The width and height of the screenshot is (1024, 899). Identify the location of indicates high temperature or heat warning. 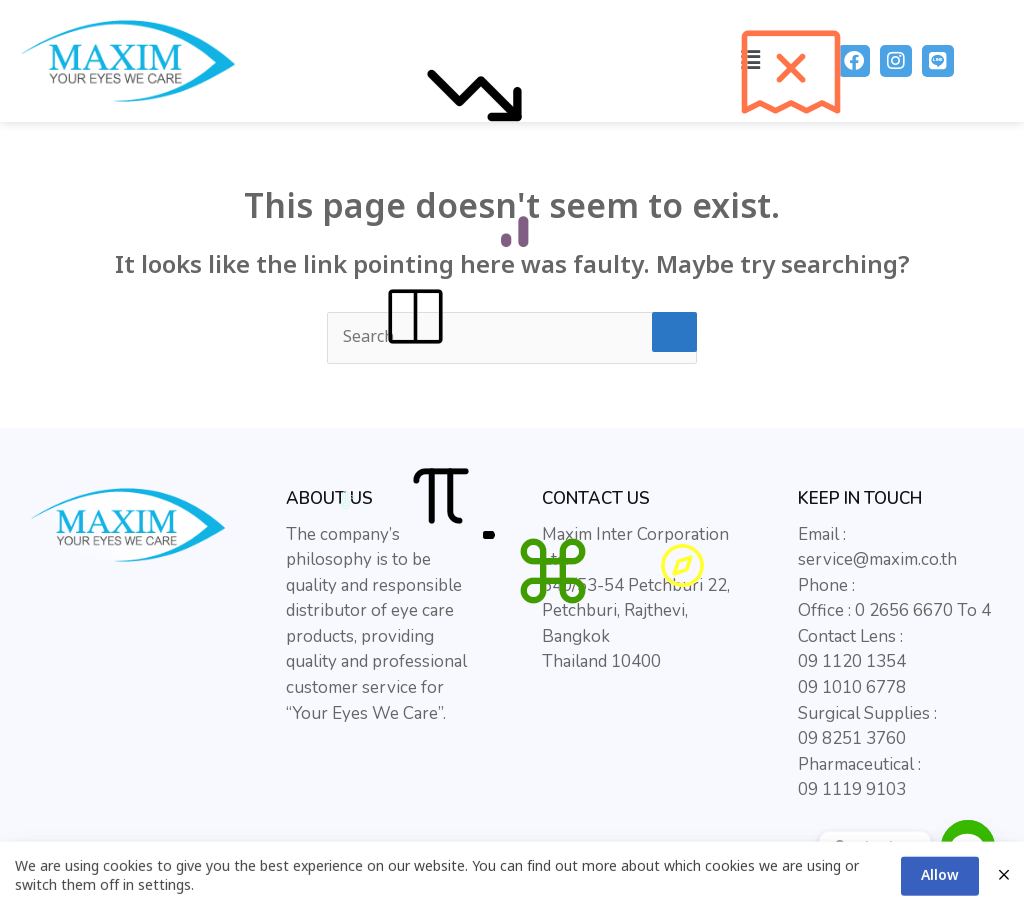
(346, 500).